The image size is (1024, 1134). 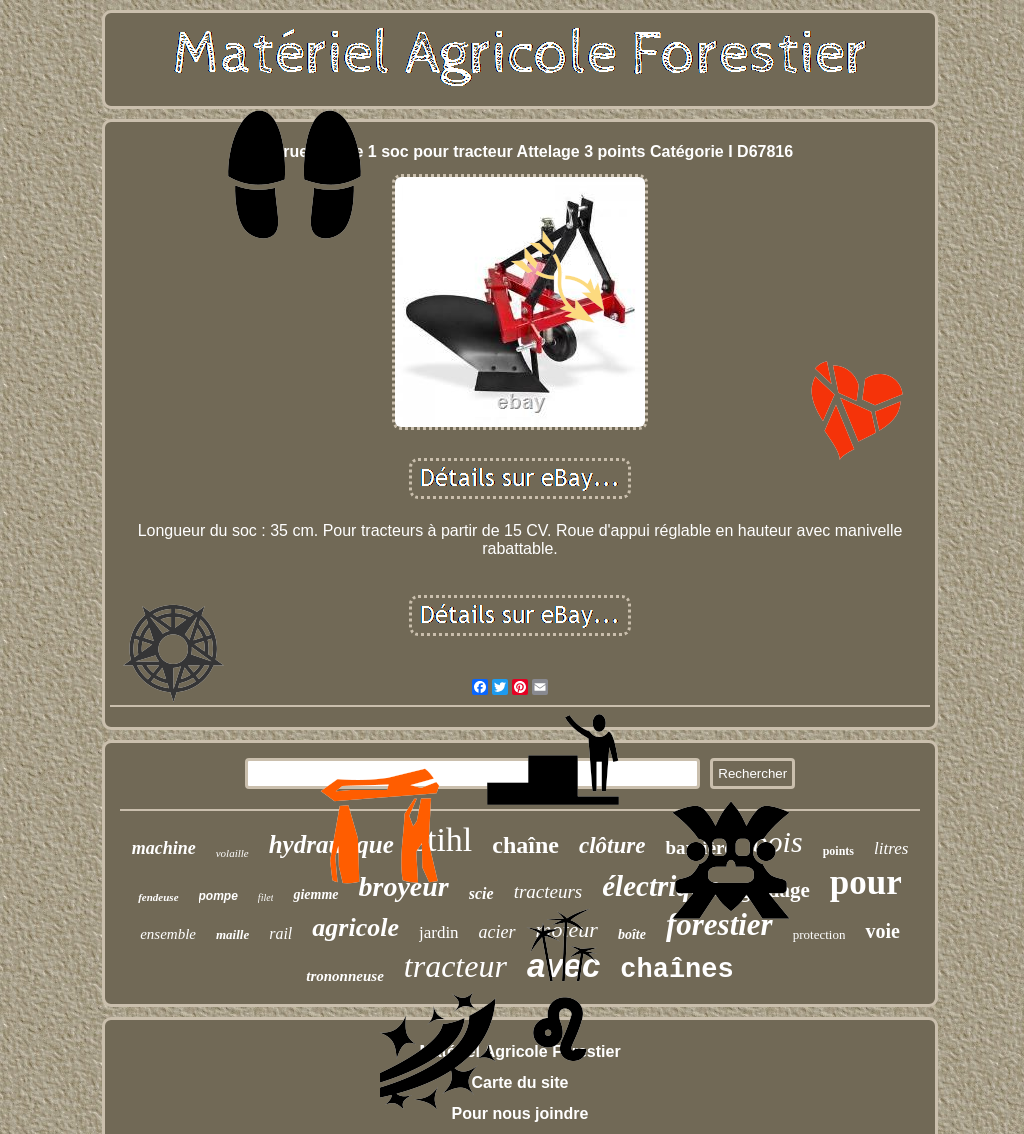 What do you see at coordinates (380, 826) in the screenshot?
I see `view ancient landmarks or historical sites` at bounding box center [380, 826].